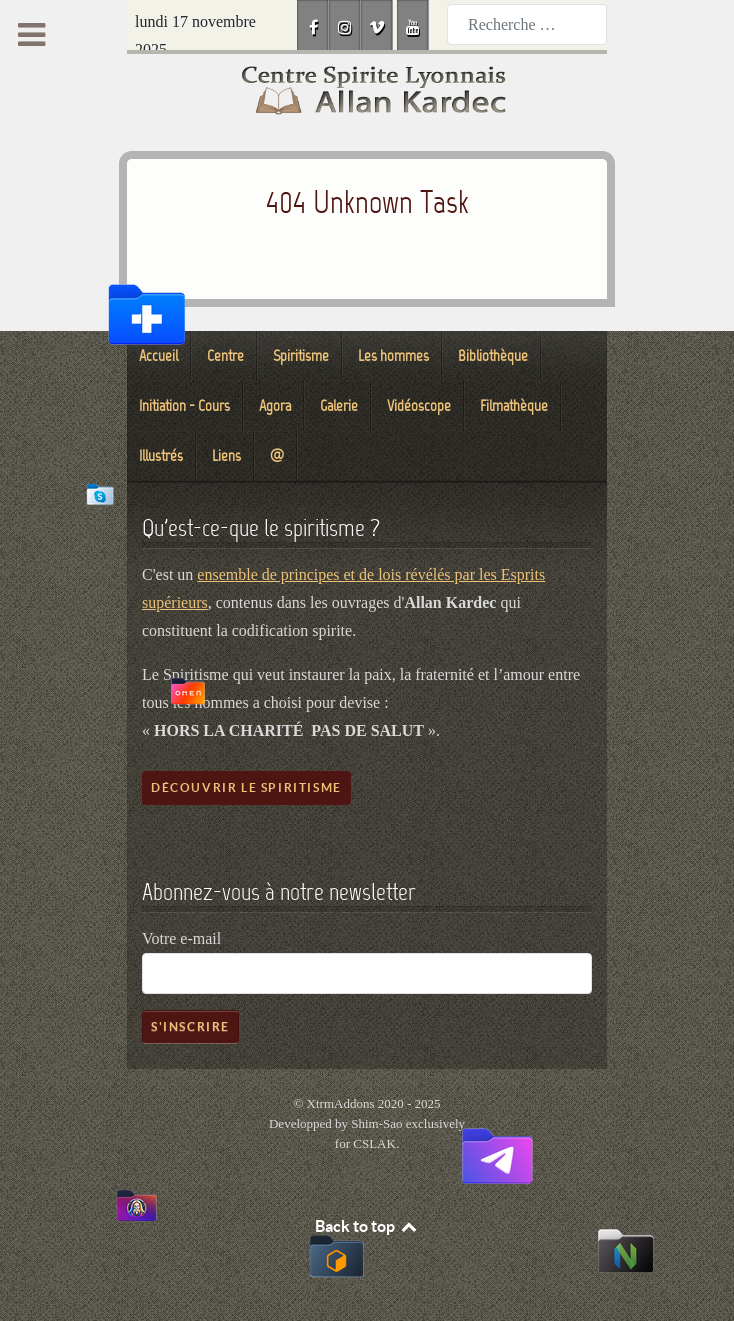 The width and height of the screenshot is (734, 1321). What do you see at coordinates (188, 692) in the screenshot?
I see `folder for HP Omen gaming software or files` at bounding box center [188, 692].